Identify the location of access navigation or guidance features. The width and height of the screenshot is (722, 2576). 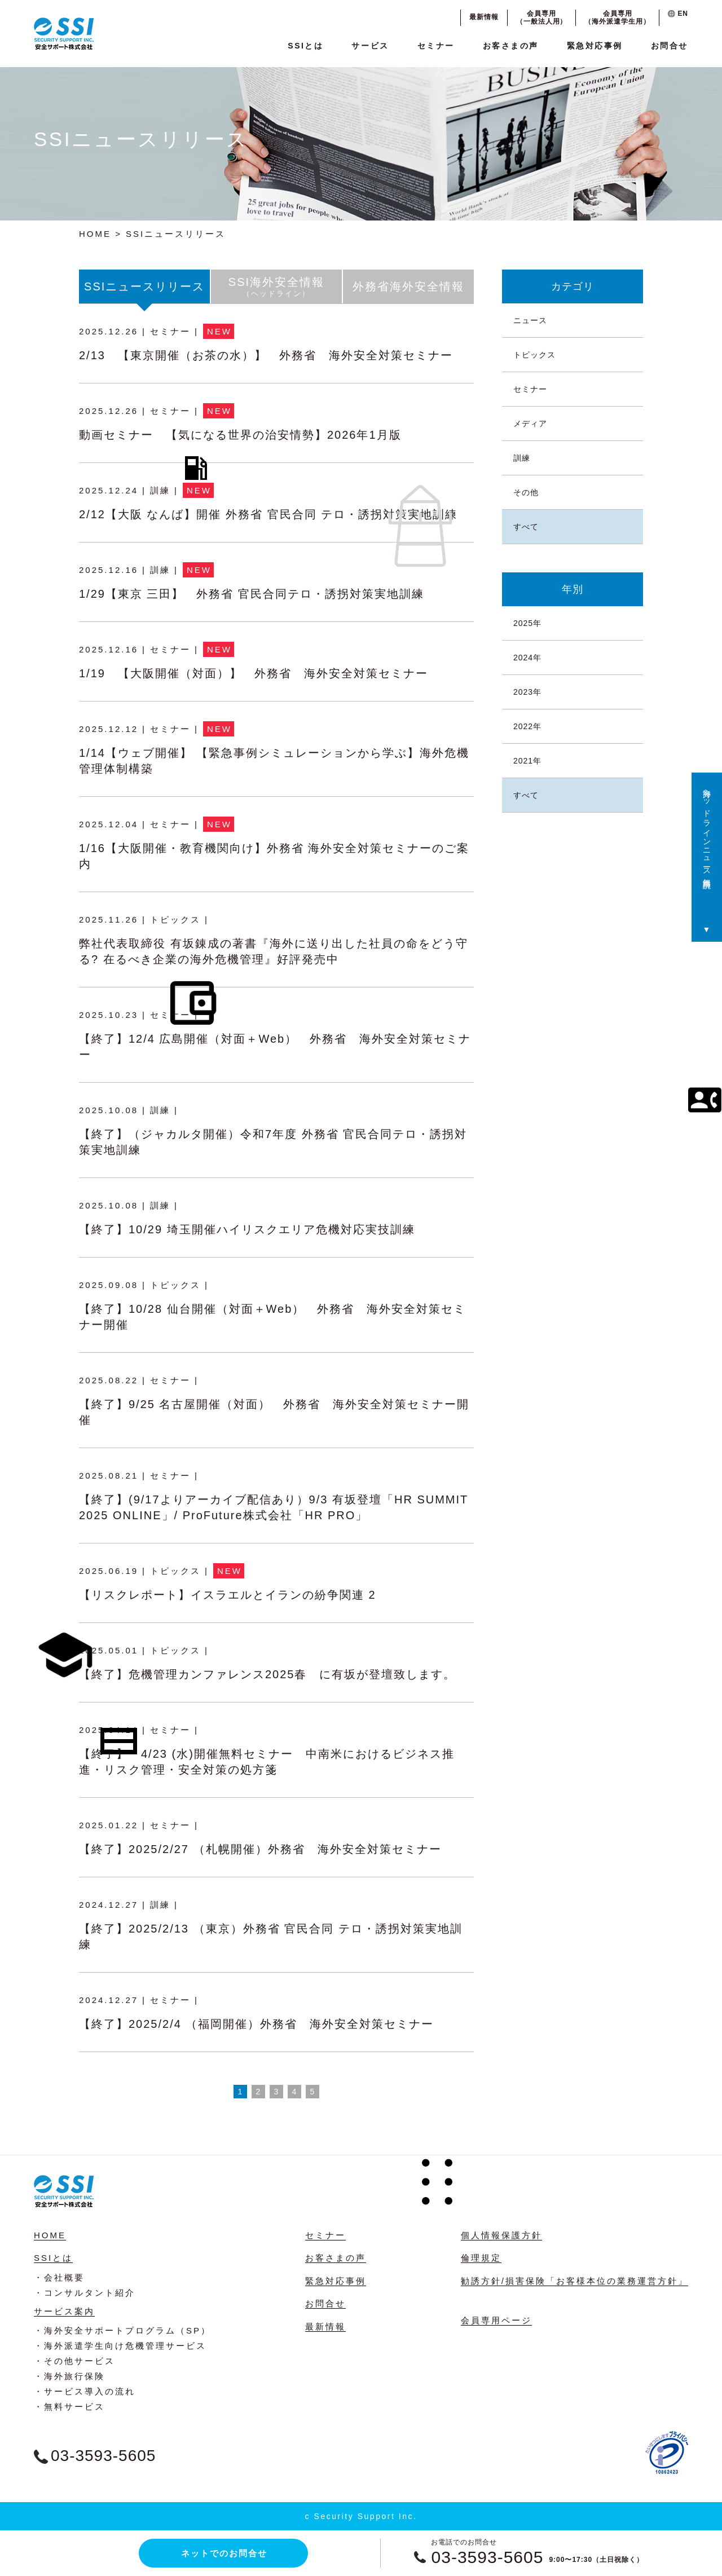
(420, 529).